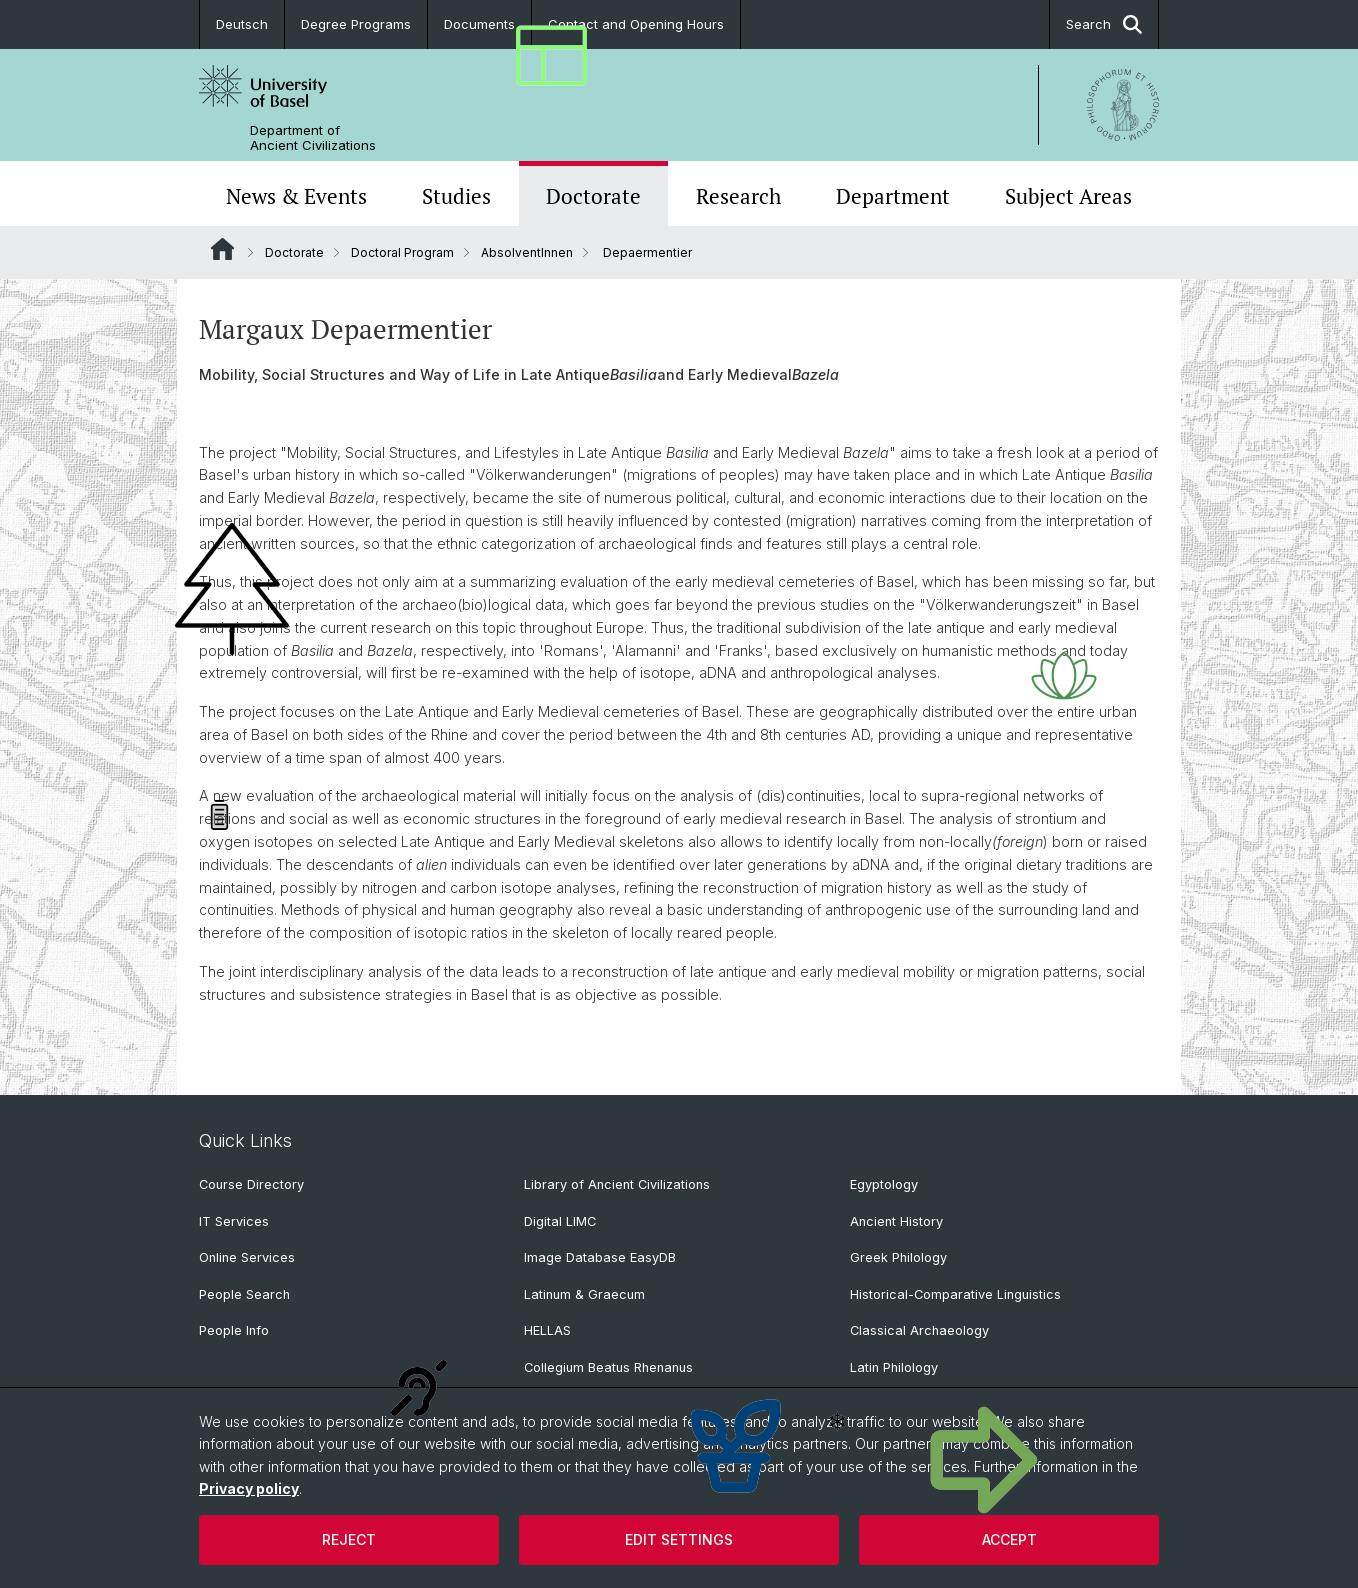 Image resolution: width=1358 pixels, height=1588 pixels. I want to click on indicates battery is fully charged, so click(219, 815).